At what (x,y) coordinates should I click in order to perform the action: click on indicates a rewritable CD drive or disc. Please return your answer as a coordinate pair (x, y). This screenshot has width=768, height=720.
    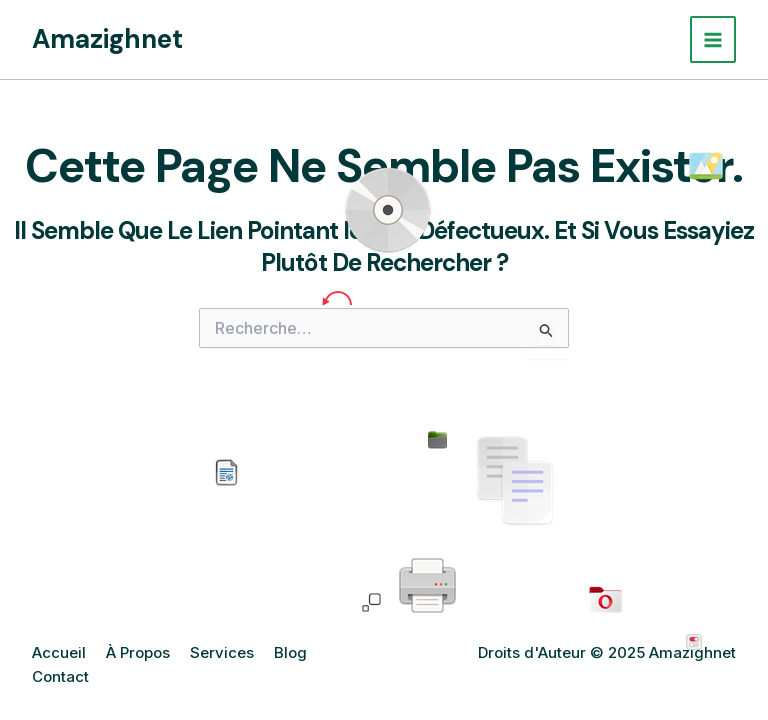
    Looking at the image, I should click on (388, 210).